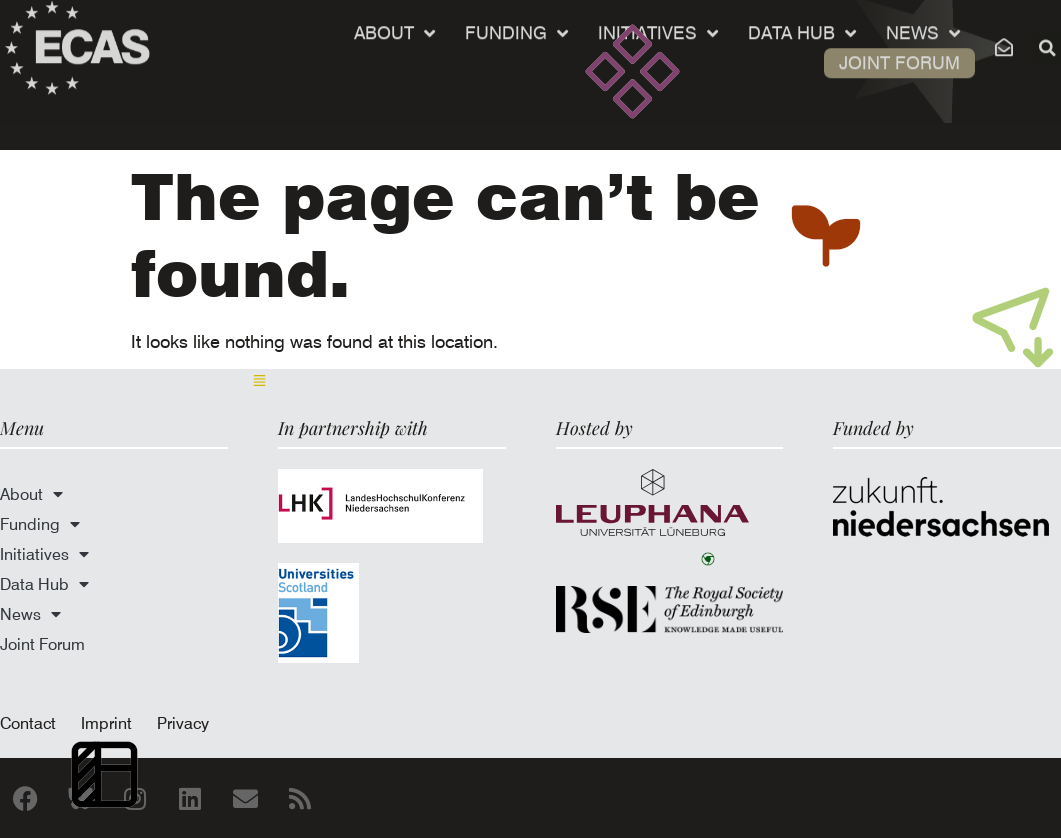 Image resolution: width=1061 pixels, height=838 pixels. I want to click on open navigation menu, so click(259, 380).